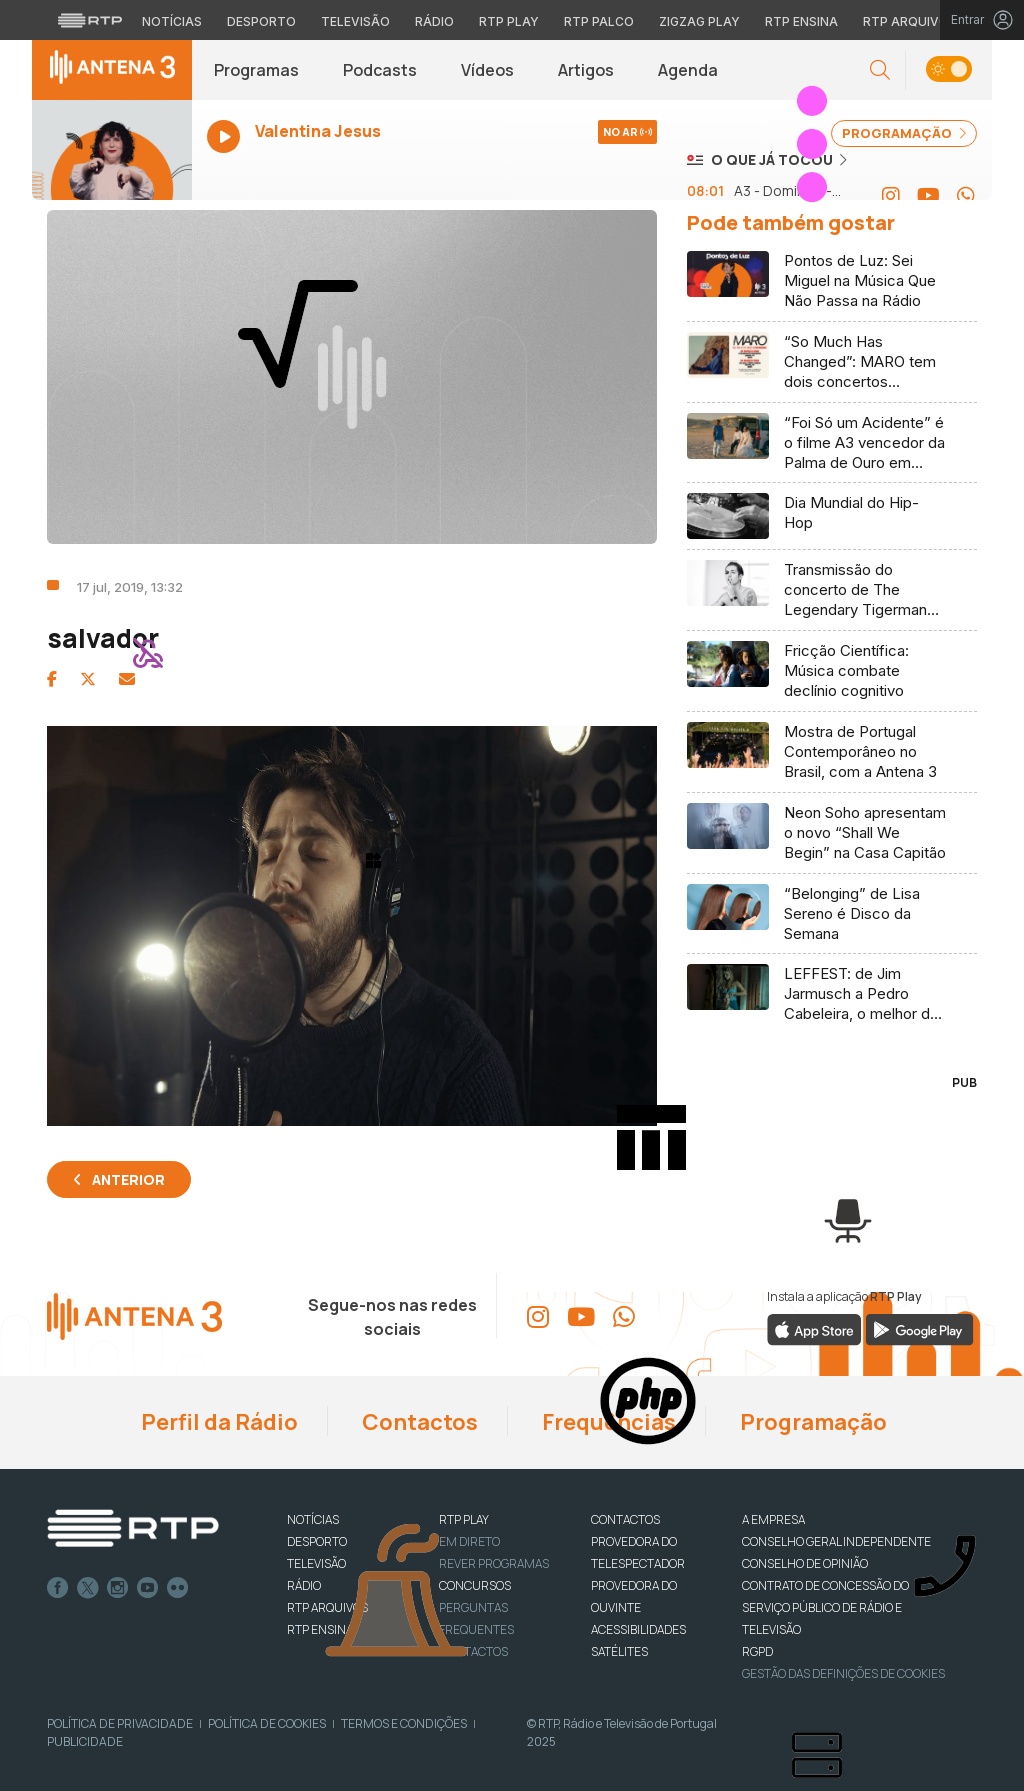 The image size is (1024, 1791). I want to click on access square root or radical function in calculator, so click(298, 334).